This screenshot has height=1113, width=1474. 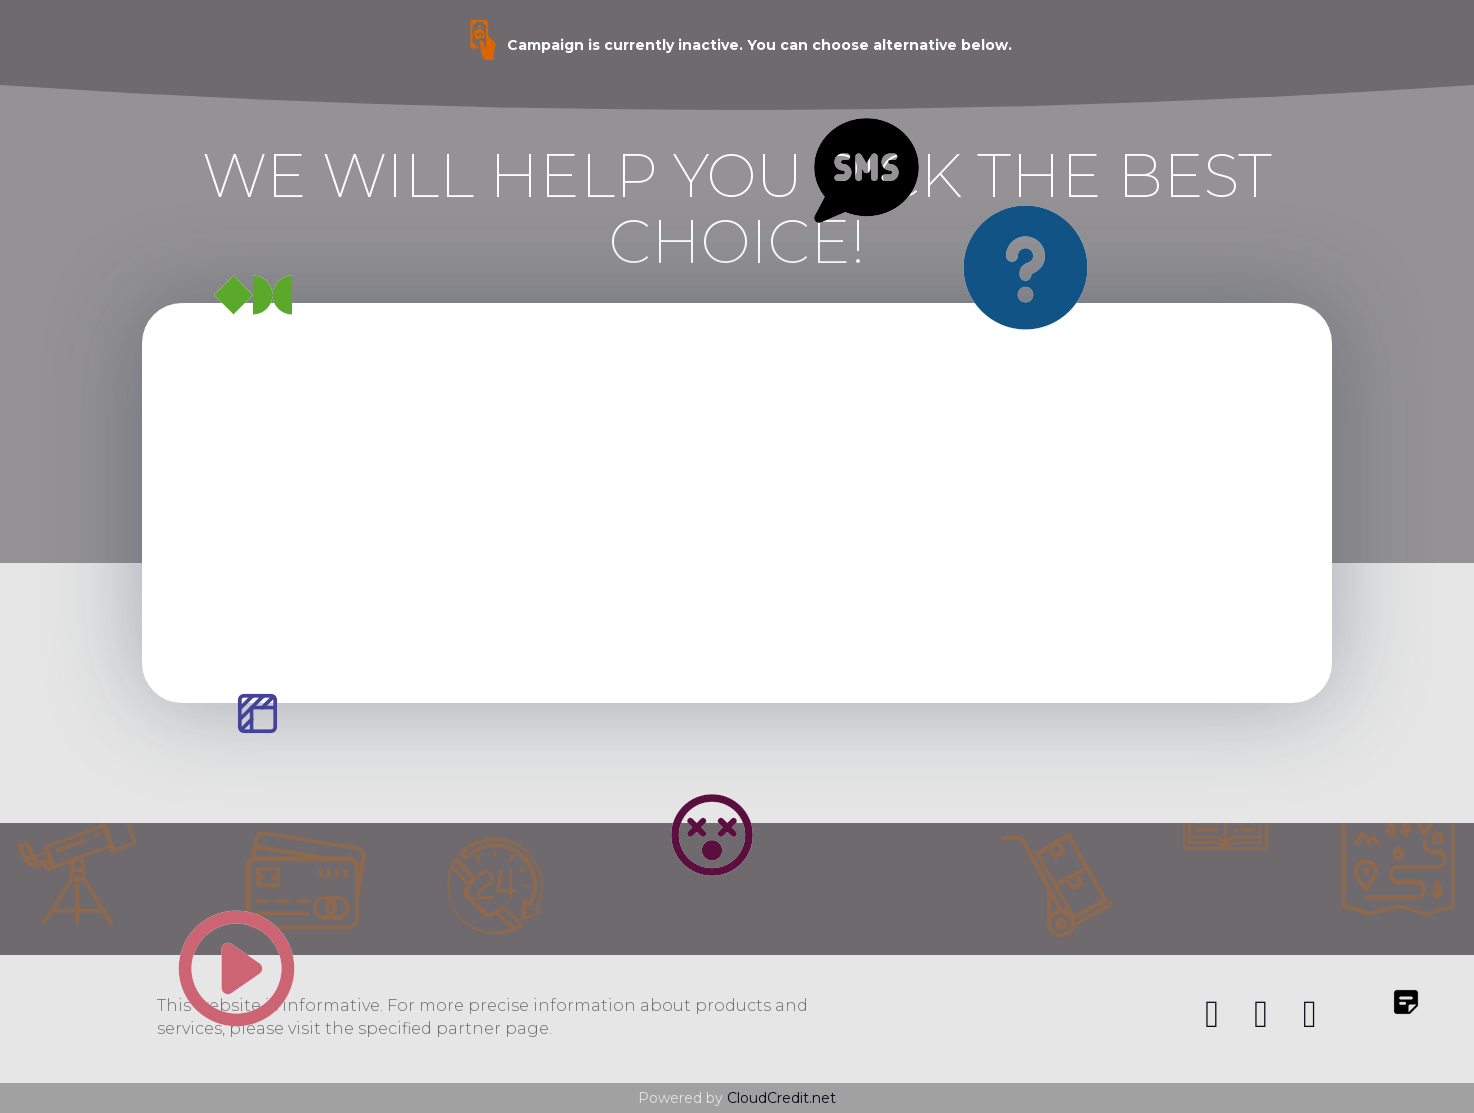 What do you see at coordinates (236, 968) in the screenshot?
I see `play media or video content` at bounding box center [236, 968].